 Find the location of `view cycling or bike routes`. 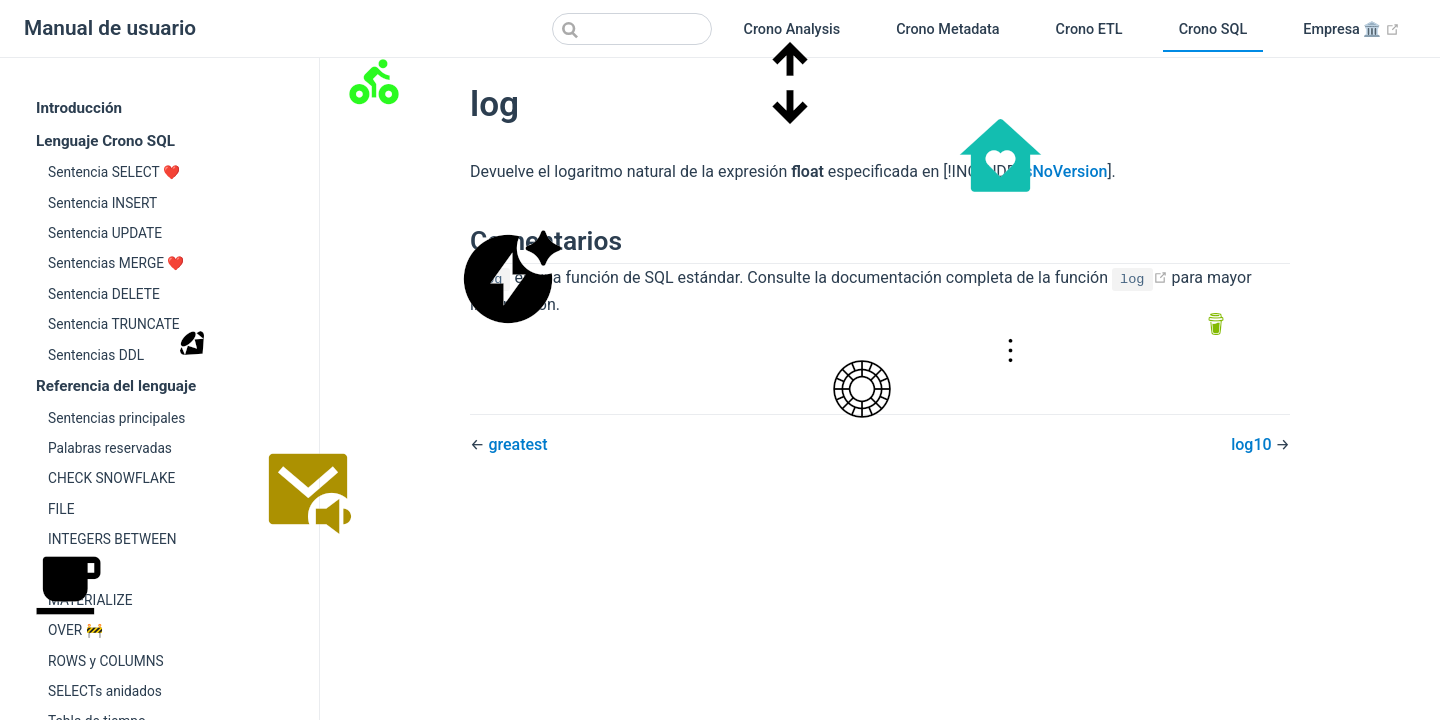

view cycling or bike routes is located at coordinates (374, 84).